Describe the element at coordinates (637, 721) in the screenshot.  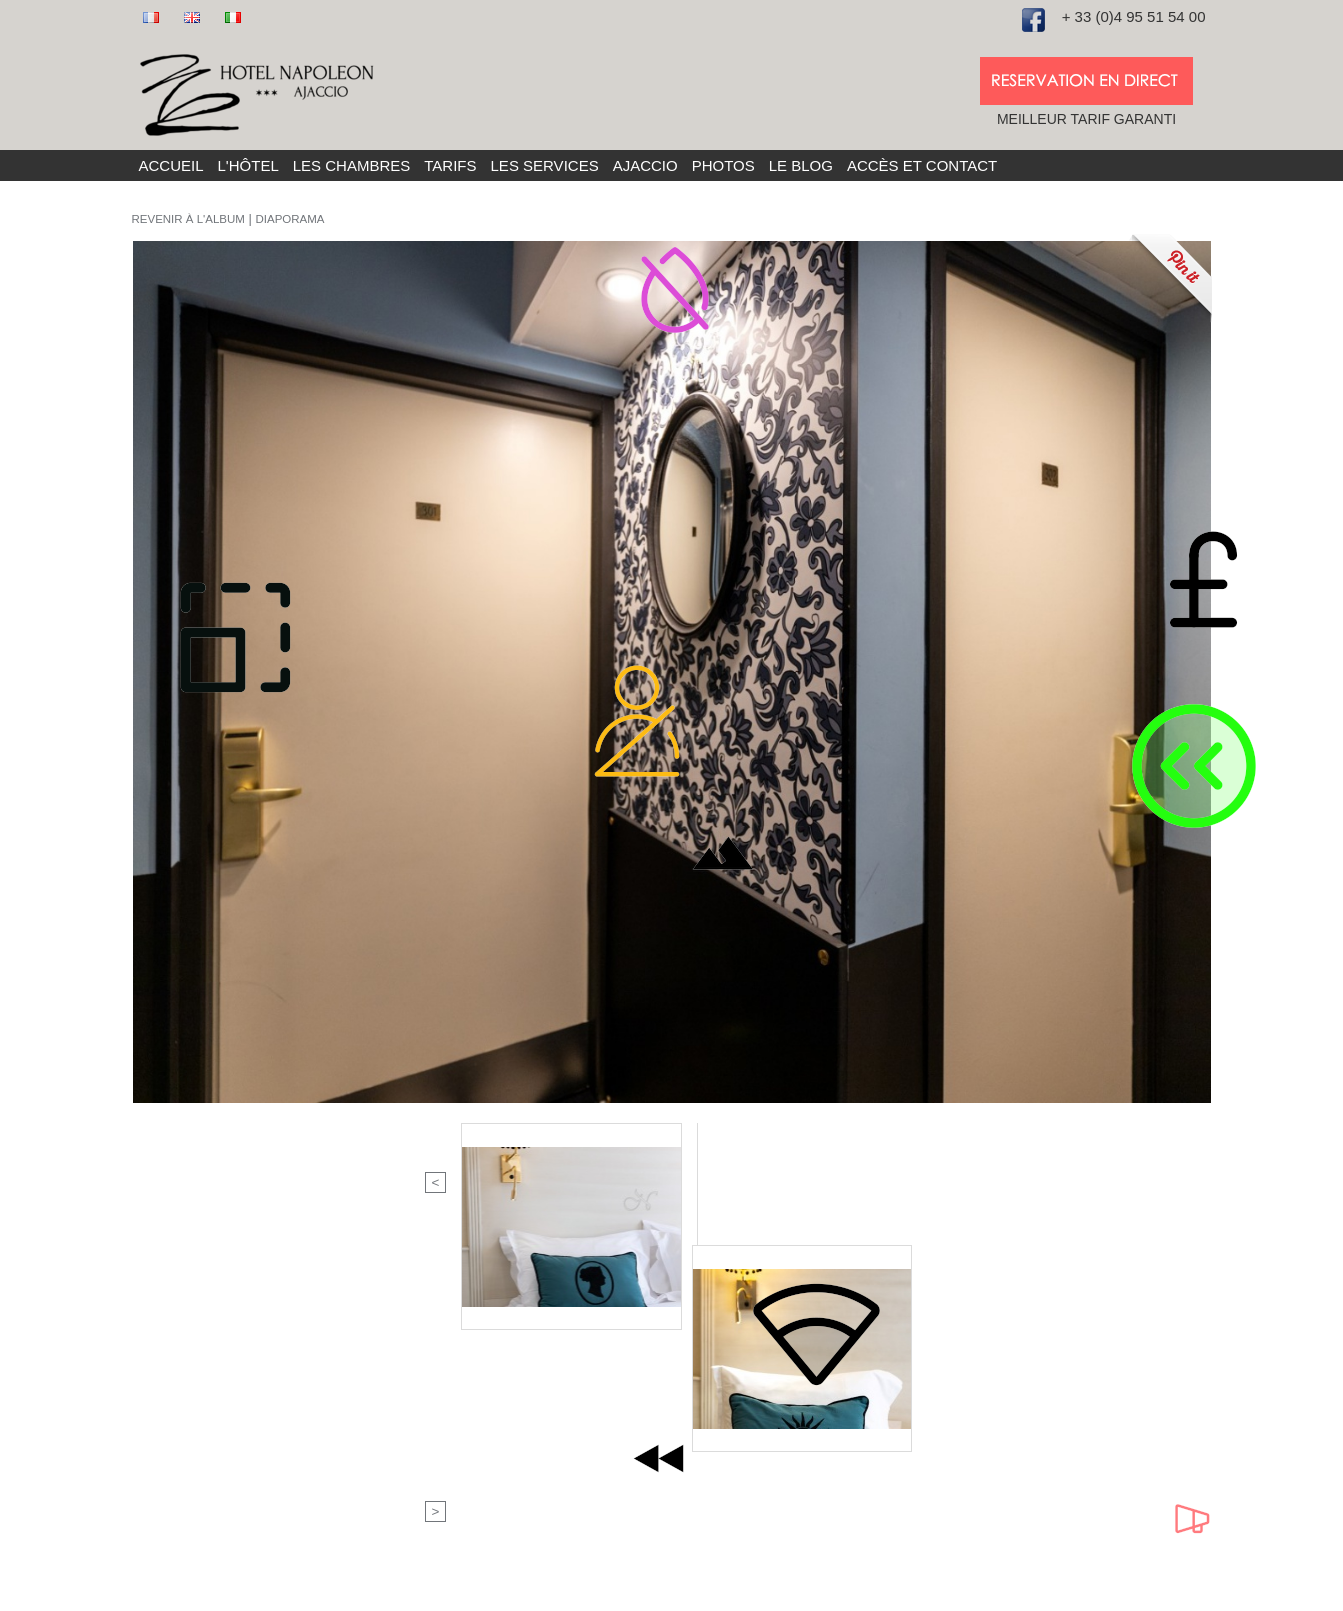
I see `fasten seatbelt reminder` at that location.